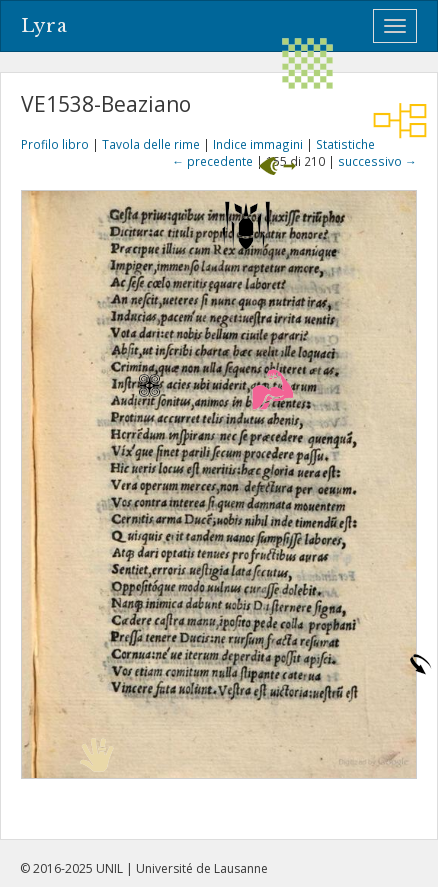 This screenshot has width=438, height=887. Describe the element at coordinates (273, 389) in the screenshot. I see `view strength or fitness stats` at that location.